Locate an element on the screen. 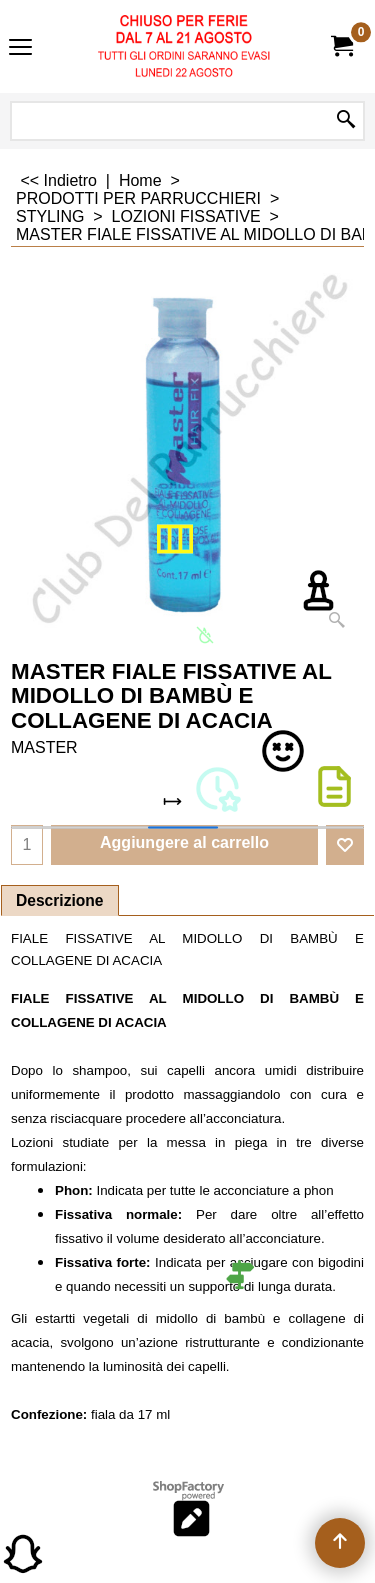 This screenshot has width=375, height=1583. edit or modify content is located at coordinates (191, 1518).